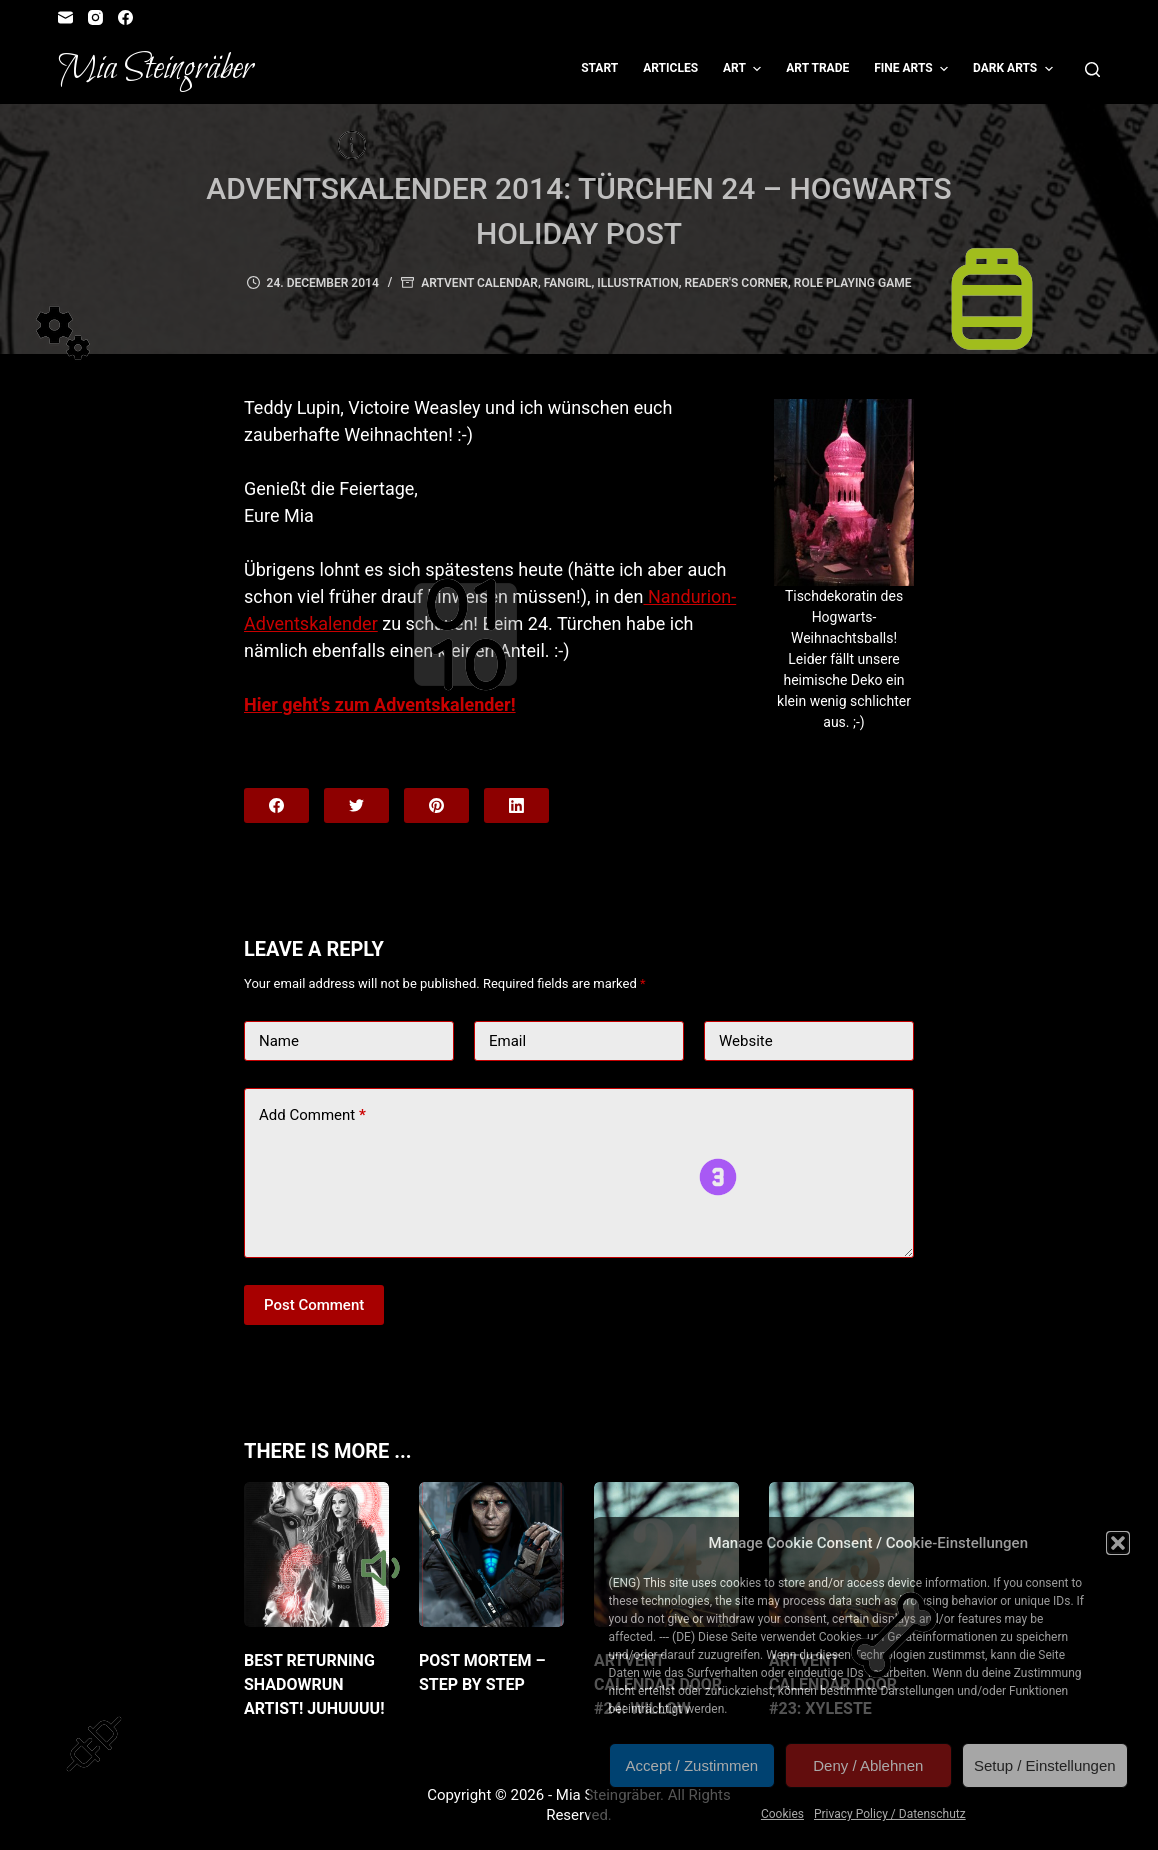 Image resolution: width=1158 pixels, height=1850 pixels. Describe the element at coordinates (894, 1635) in the screenshot. I see `access pet-related features or settings` at that location.